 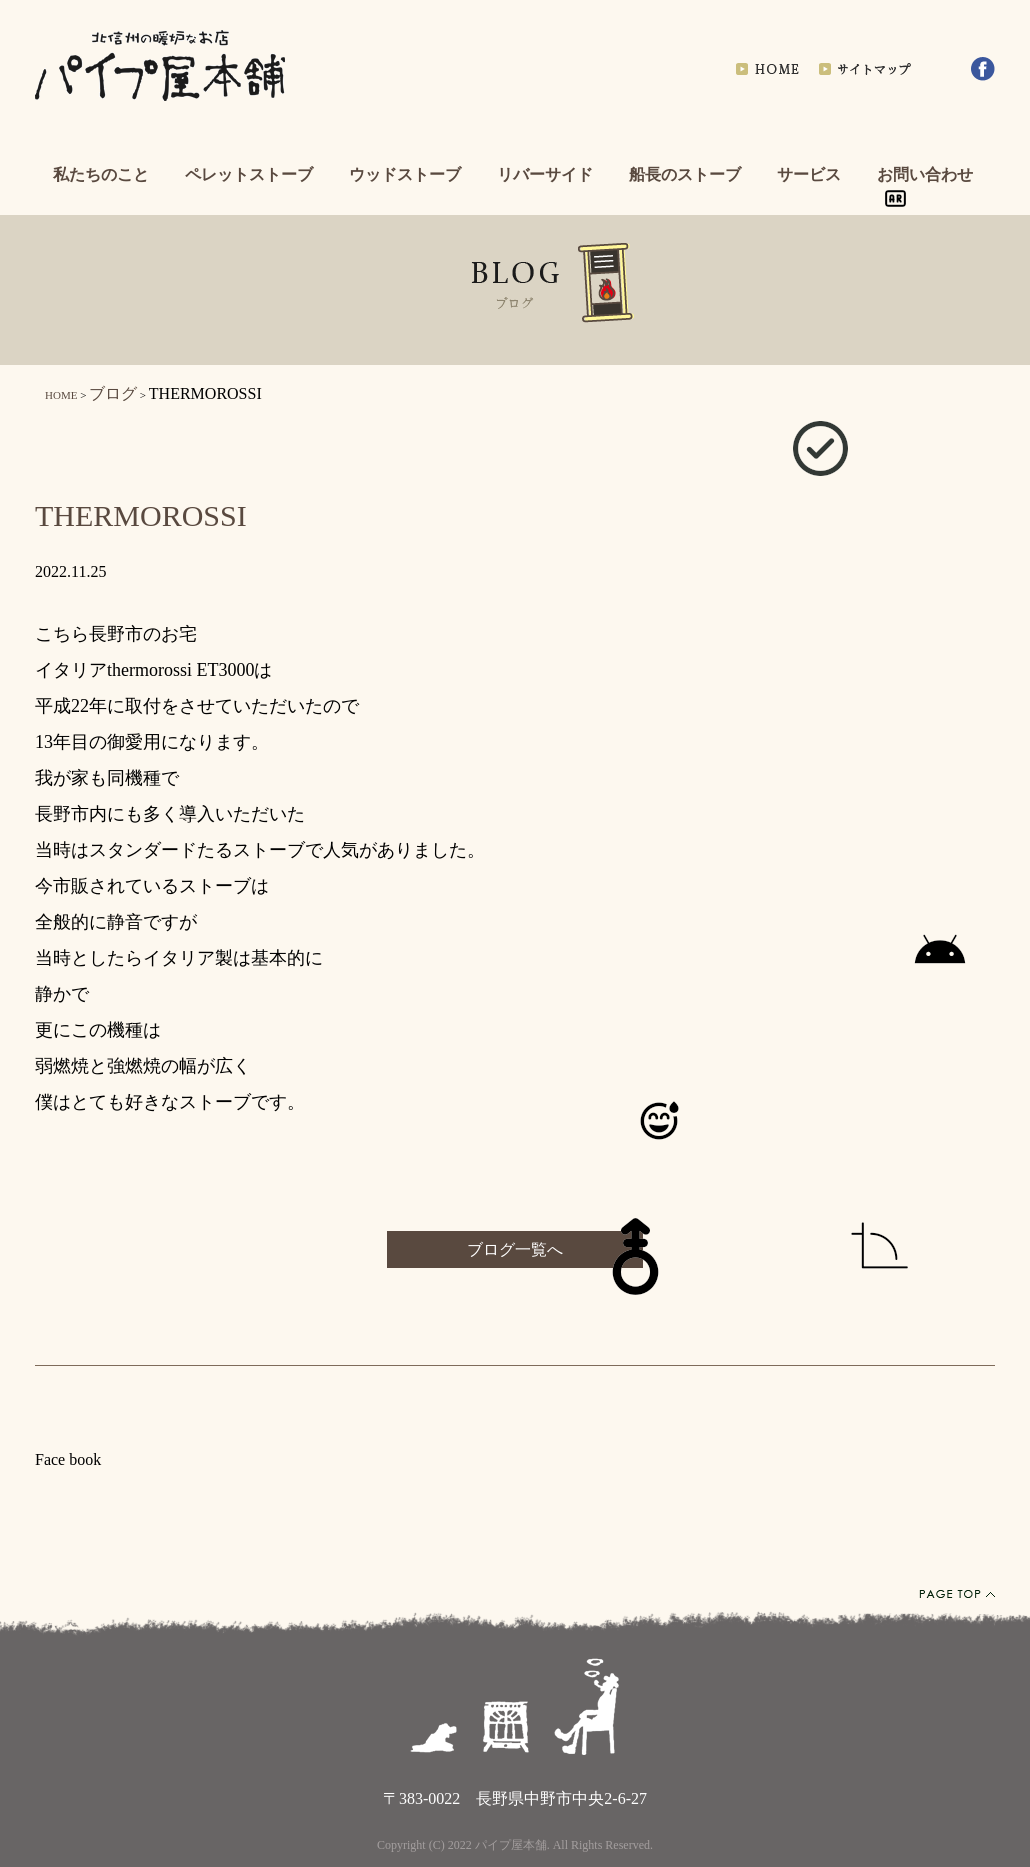 I want to click on measure or adjust angle in a design tool, so click(x=877, y=1248).